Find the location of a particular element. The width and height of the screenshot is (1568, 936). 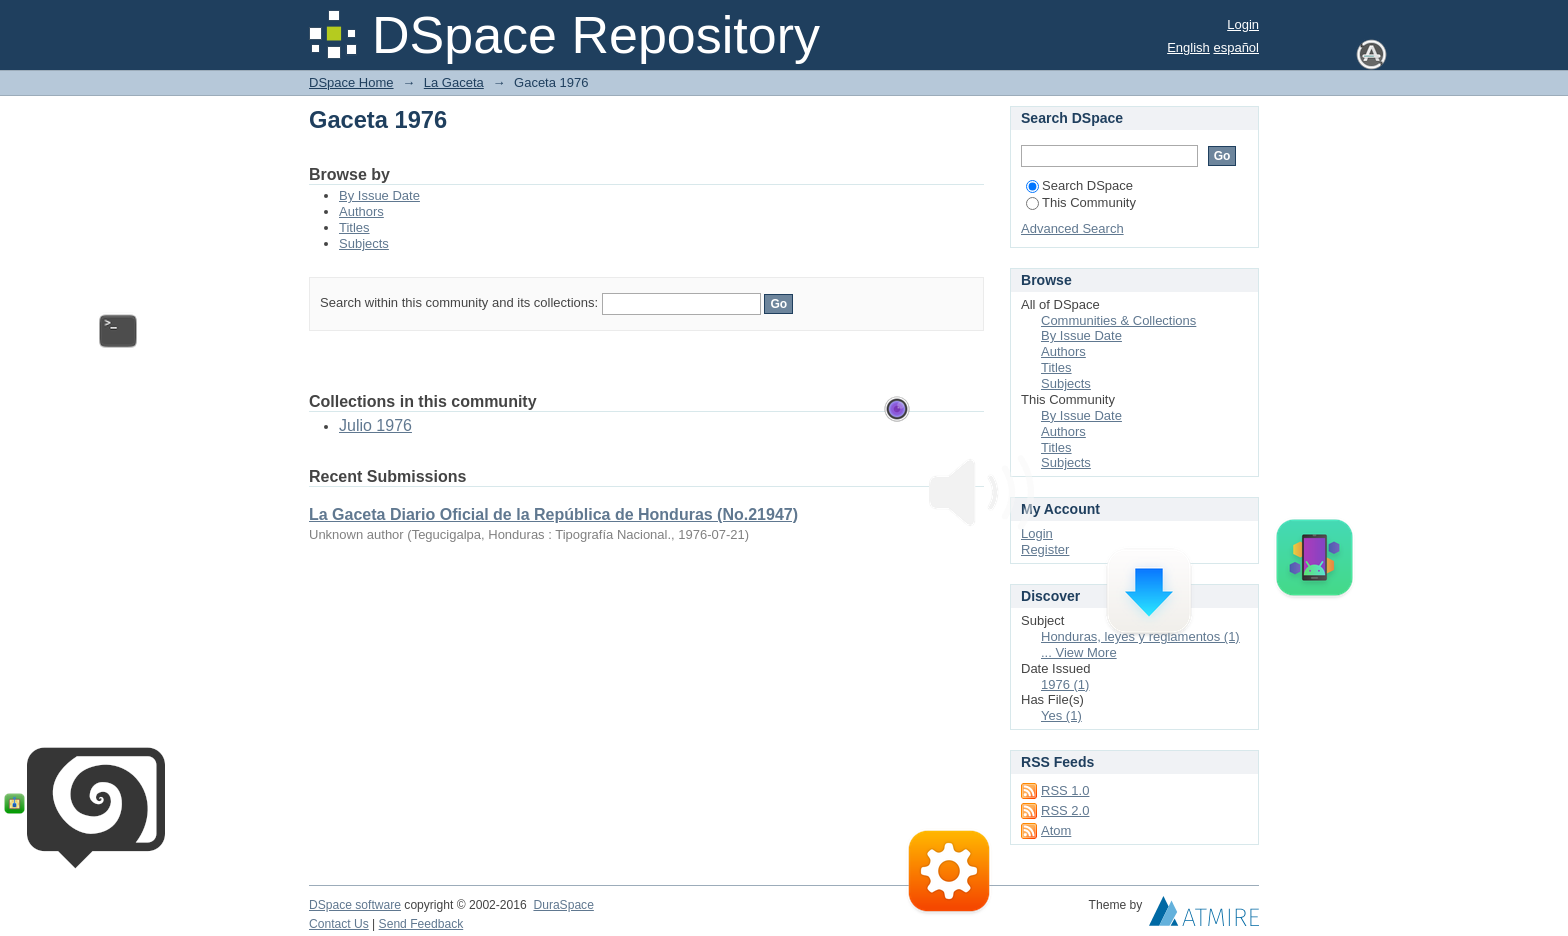

open the camera app to take photos or videos is located at coordinates (897, 409).